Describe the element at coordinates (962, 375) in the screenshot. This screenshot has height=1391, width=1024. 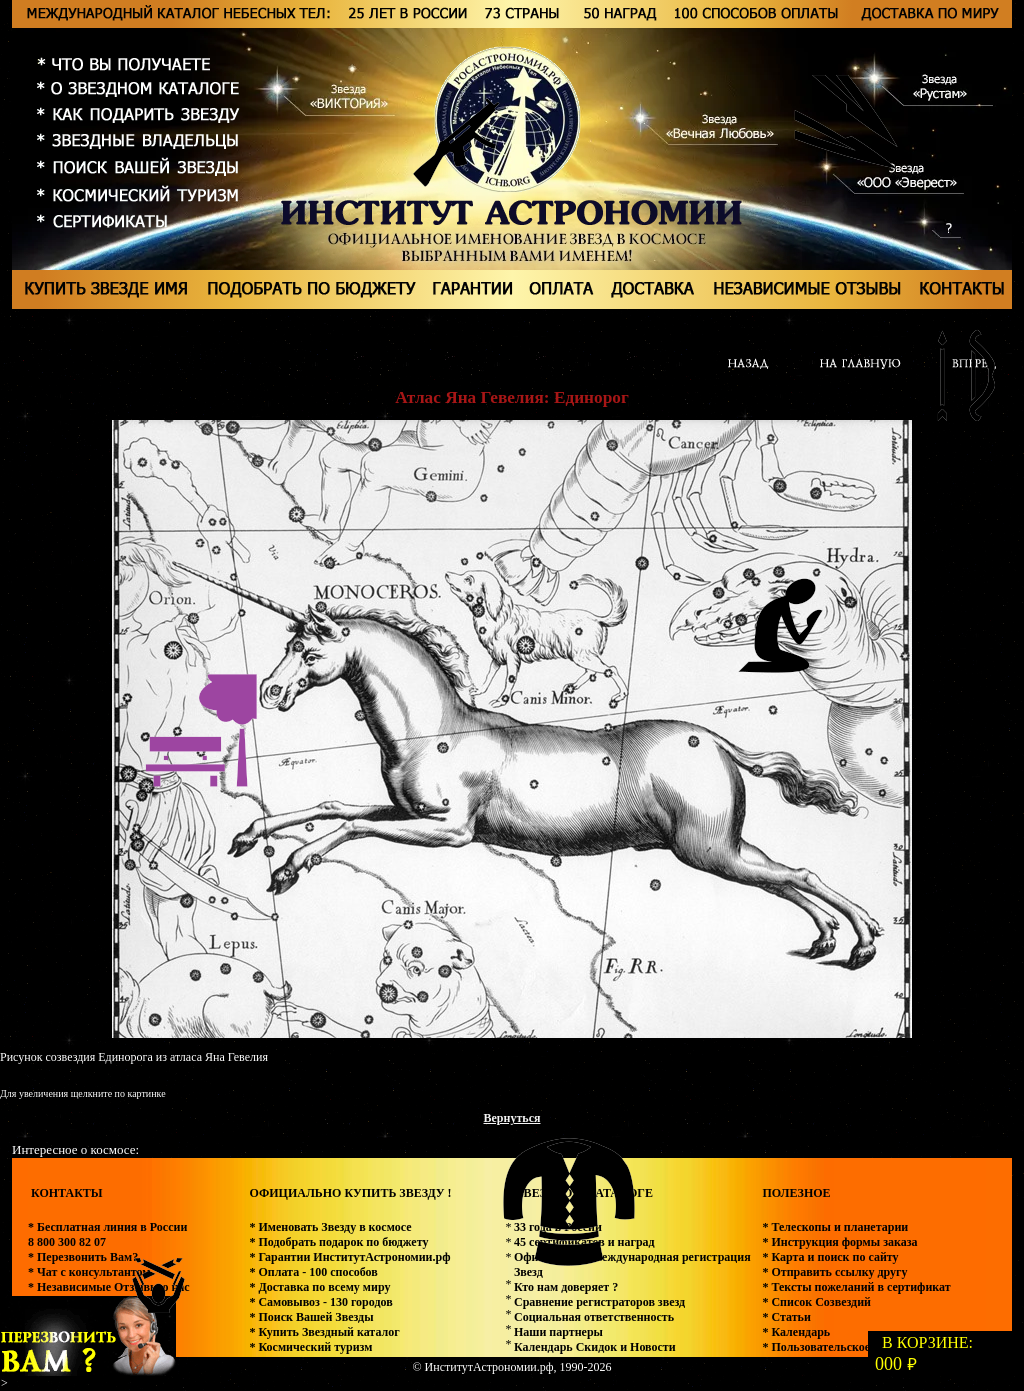
I see `access archery or ranged combat skills` at that location.